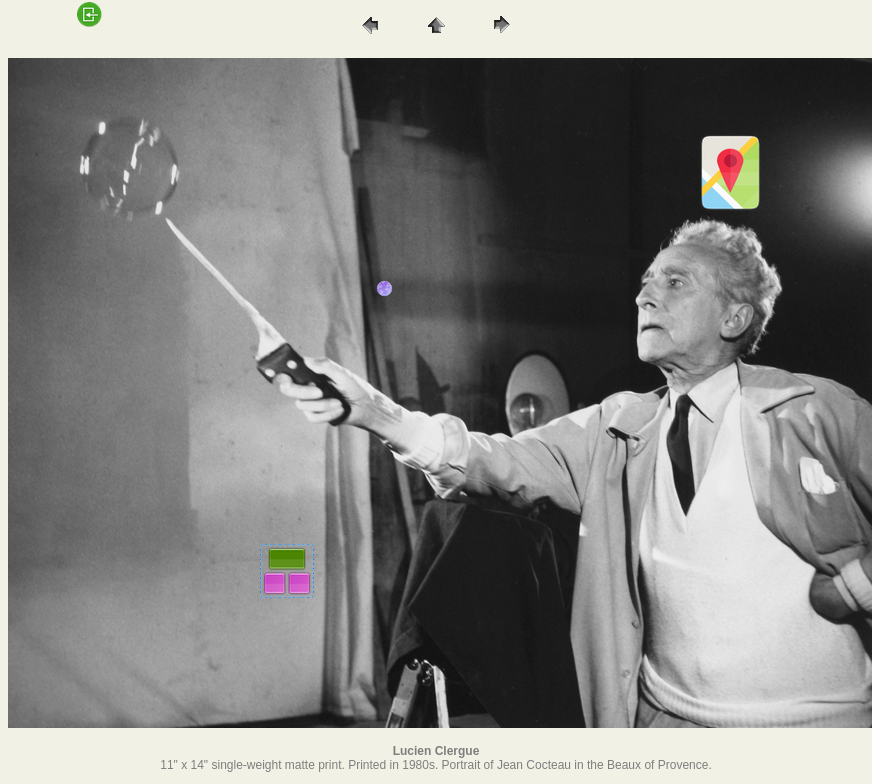  Describe the element at coordinates (89, 14) in the screenshot. I see `log out of your account` at that location.